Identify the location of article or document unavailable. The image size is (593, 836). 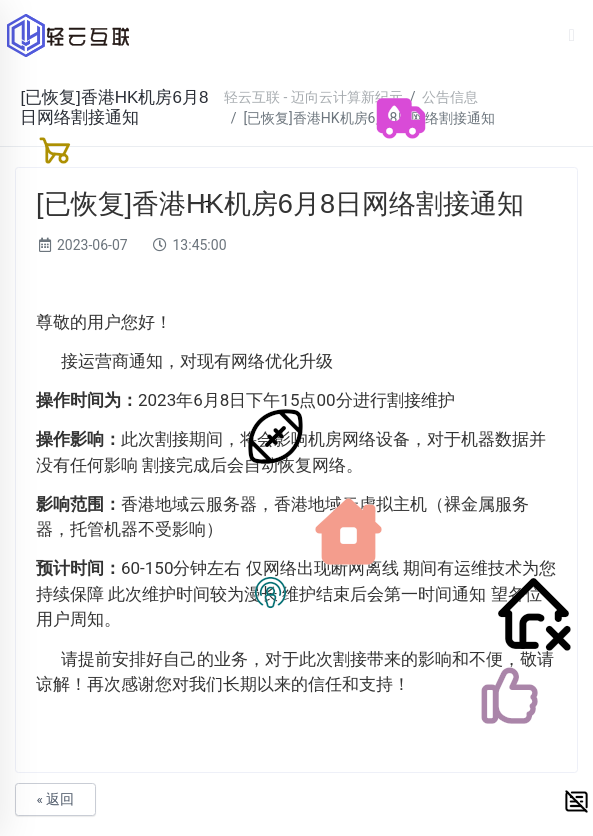
(576, 801).